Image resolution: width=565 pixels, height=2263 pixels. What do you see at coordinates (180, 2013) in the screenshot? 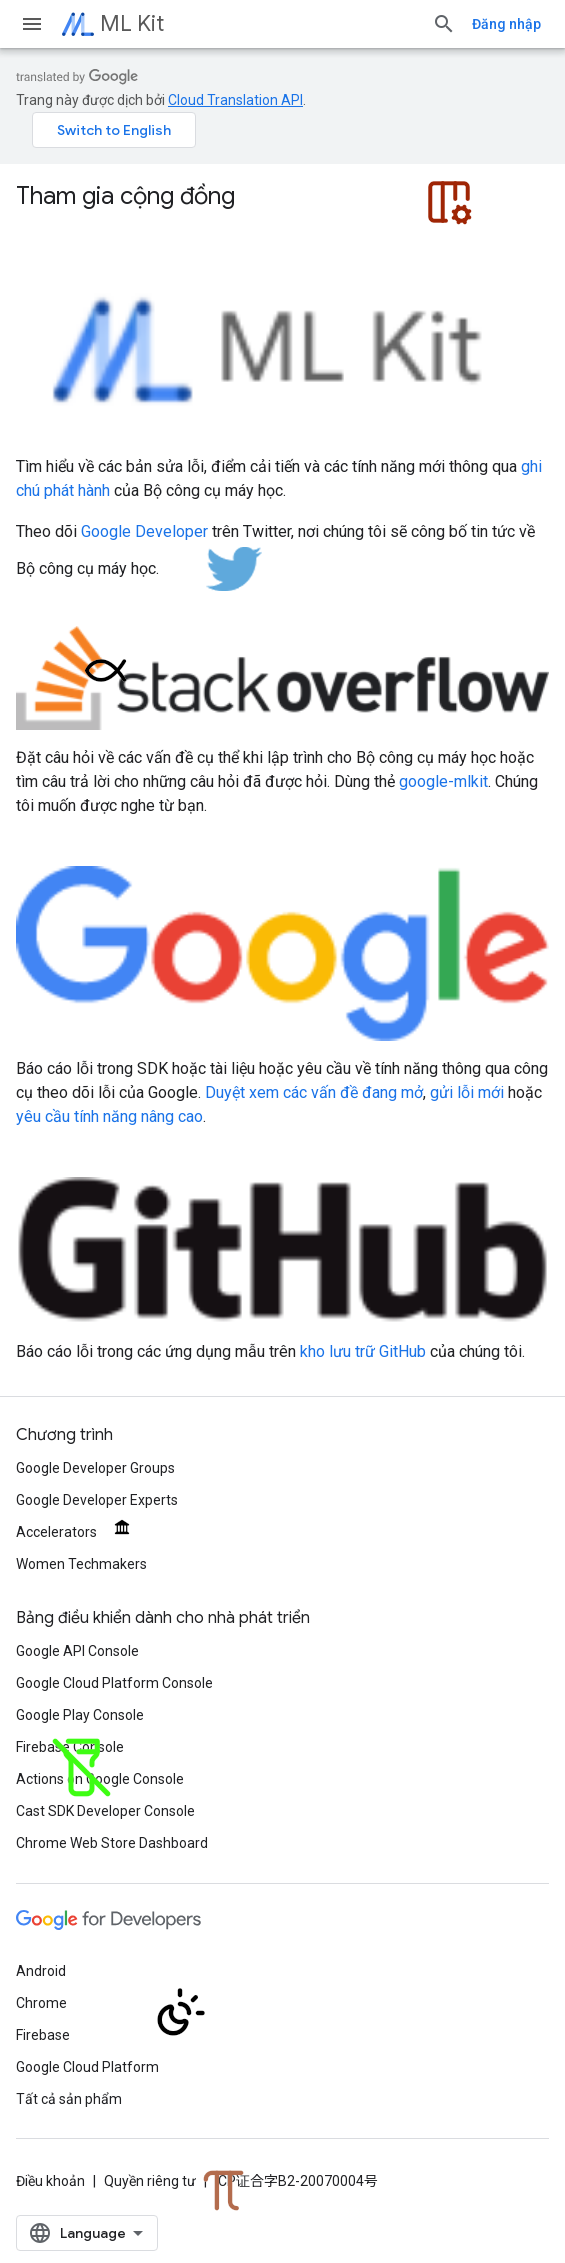
I see `toggle between light and dark mode` at bounding box center [180, 2013].